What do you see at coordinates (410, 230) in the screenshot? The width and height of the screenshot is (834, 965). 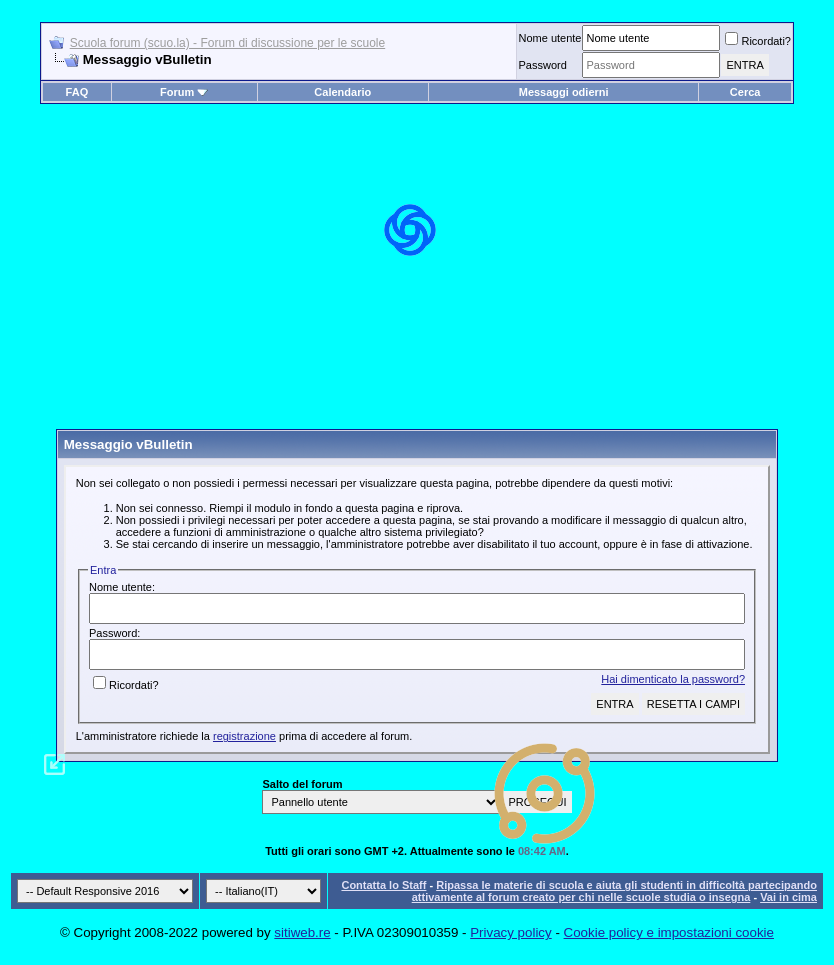 I see `open loom video recording app` at bounding box center [410, 230].